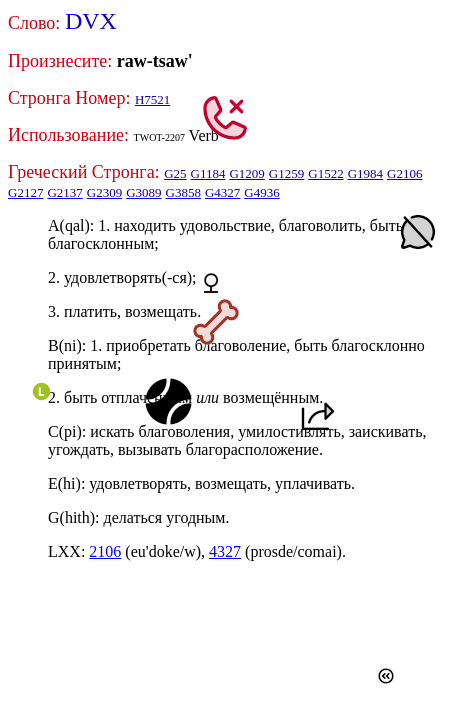  Describe the element at coordinates (41, 391) in the screenshot. I see `indicates an item or category labeled "L"` at that location.